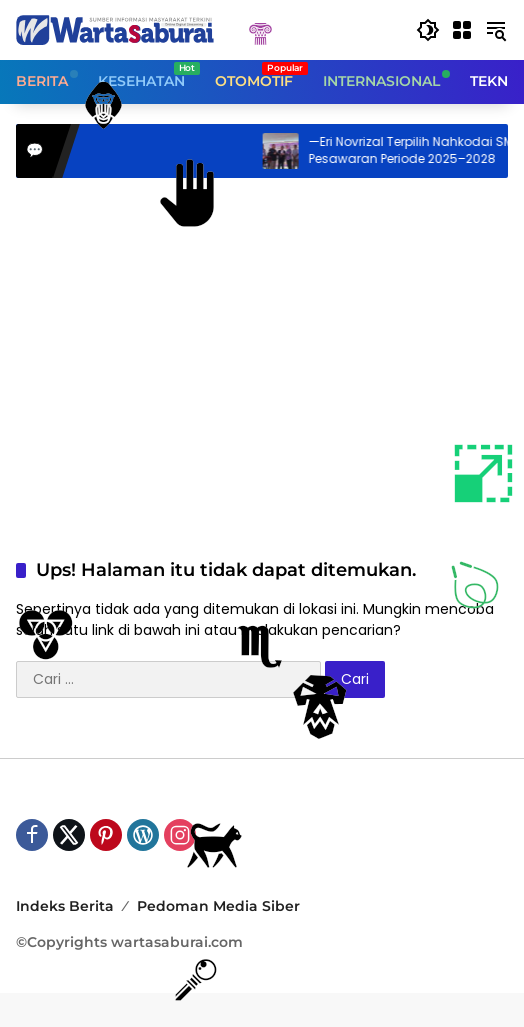 This screenshot has height=1027, width=524. Describe the element at coordinates (198, 978) in the screenshot. I see `cast a spell or use magic ability` at that location.